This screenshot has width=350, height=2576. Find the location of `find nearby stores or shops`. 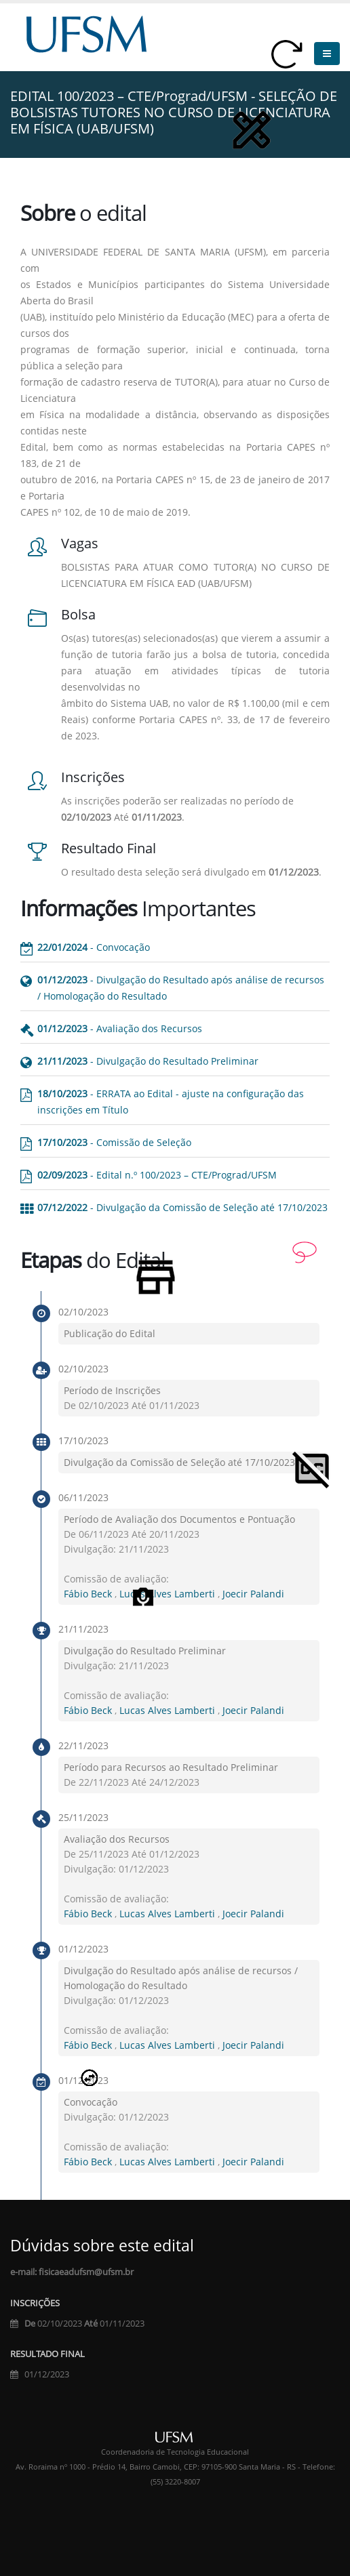

find nearby stores or shops is located at coordinates (155, 1277).